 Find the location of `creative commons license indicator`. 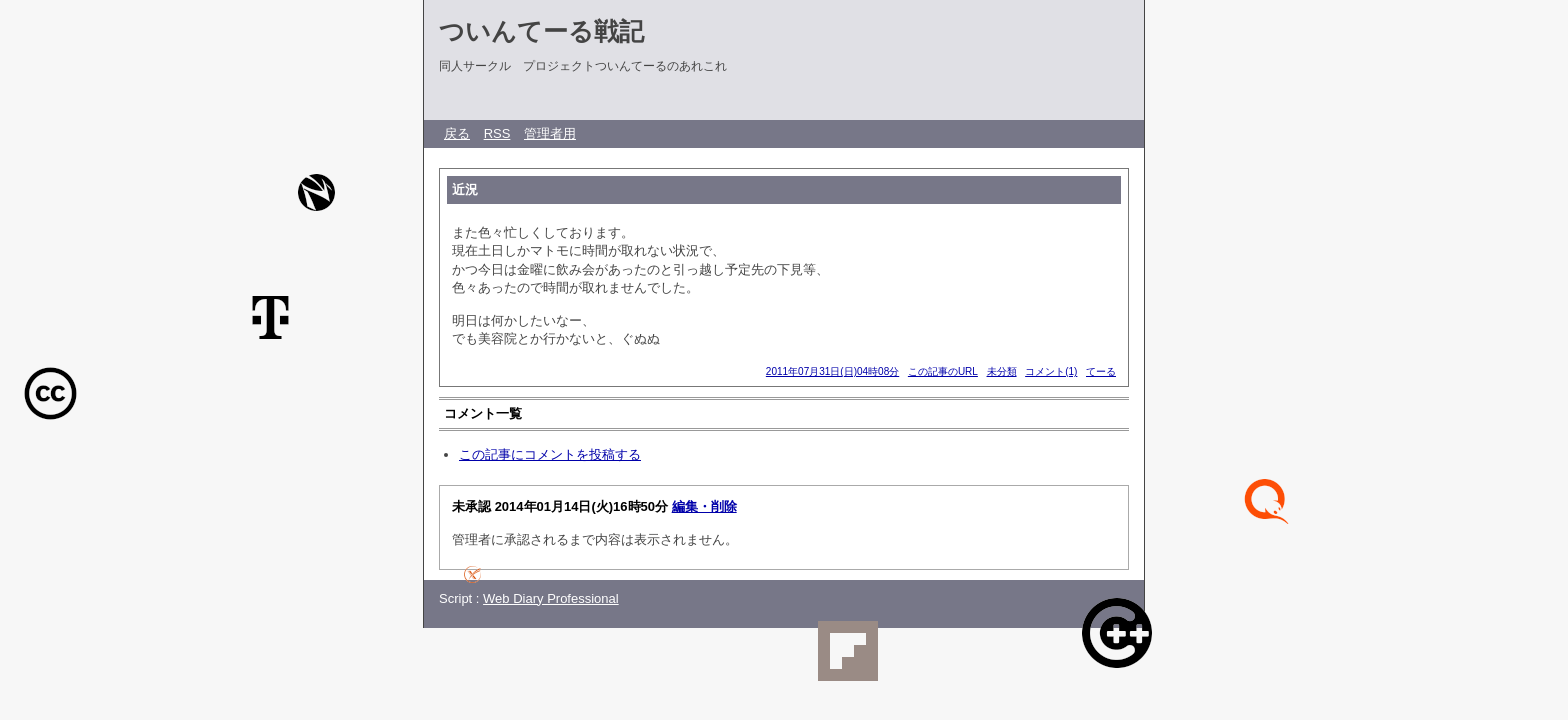

creative commons license indicator is located at coordinates (50, 393).